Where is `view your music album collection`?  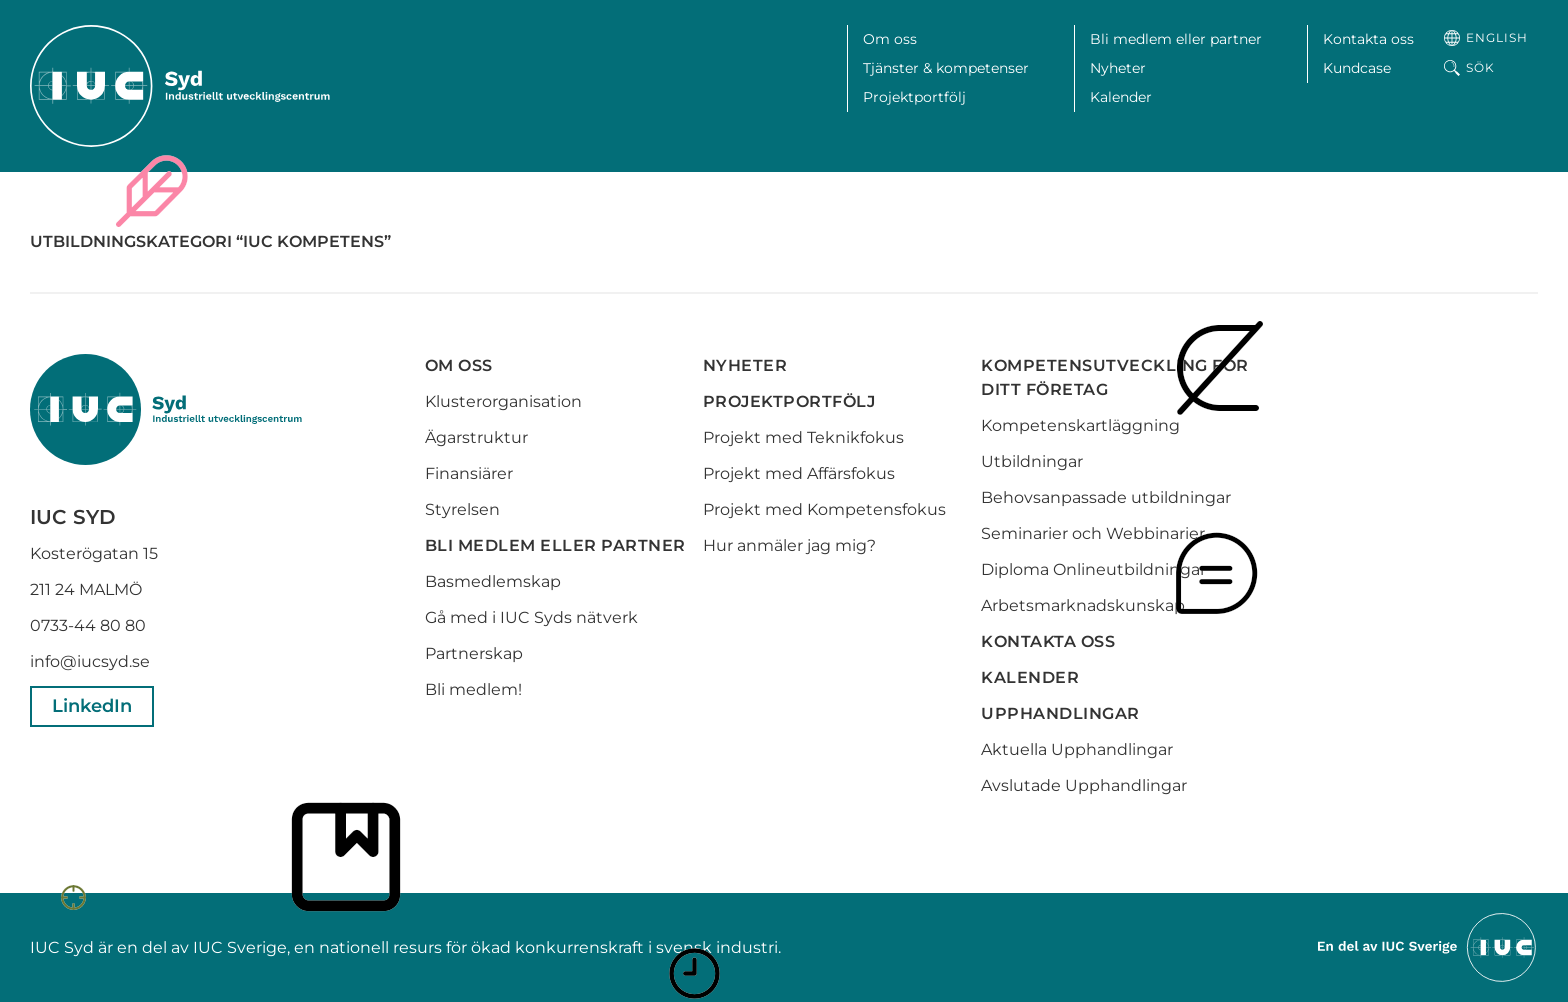
view your music album collection is located at coordinates (346, 857).